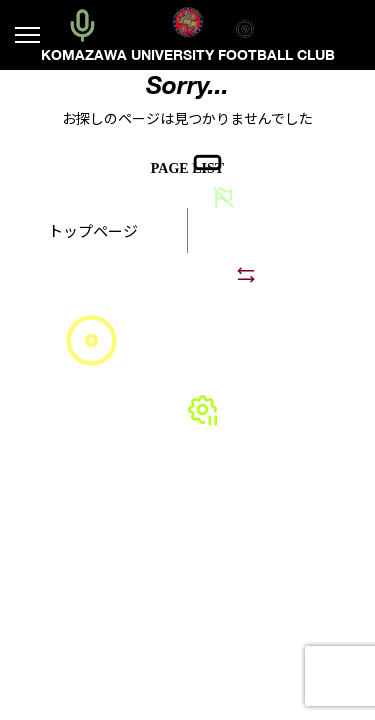 The image size is (375, 720). Describe the element at coordinates (82, 25) in the screenshot. I see `tap to start voice input` at that location.